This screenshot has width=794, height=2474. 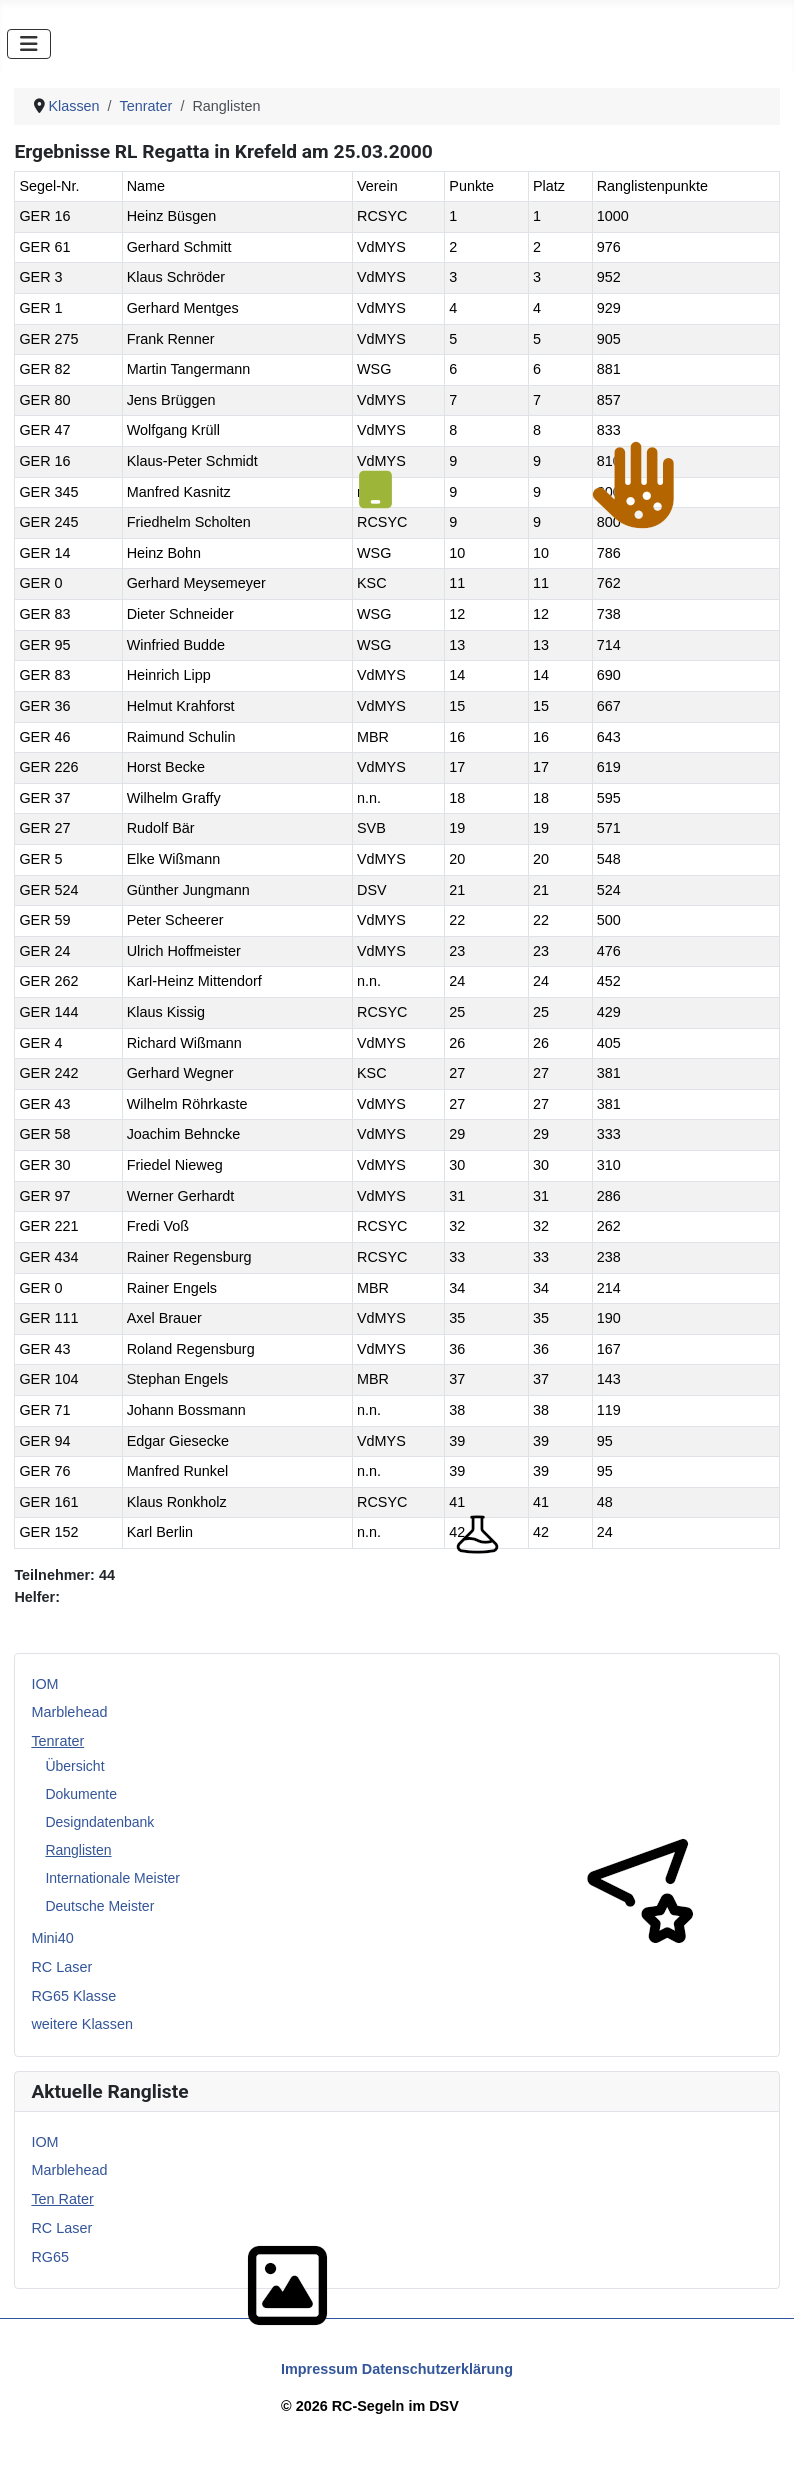 I want to click on view image or photo, so click(x=287, y=2285).